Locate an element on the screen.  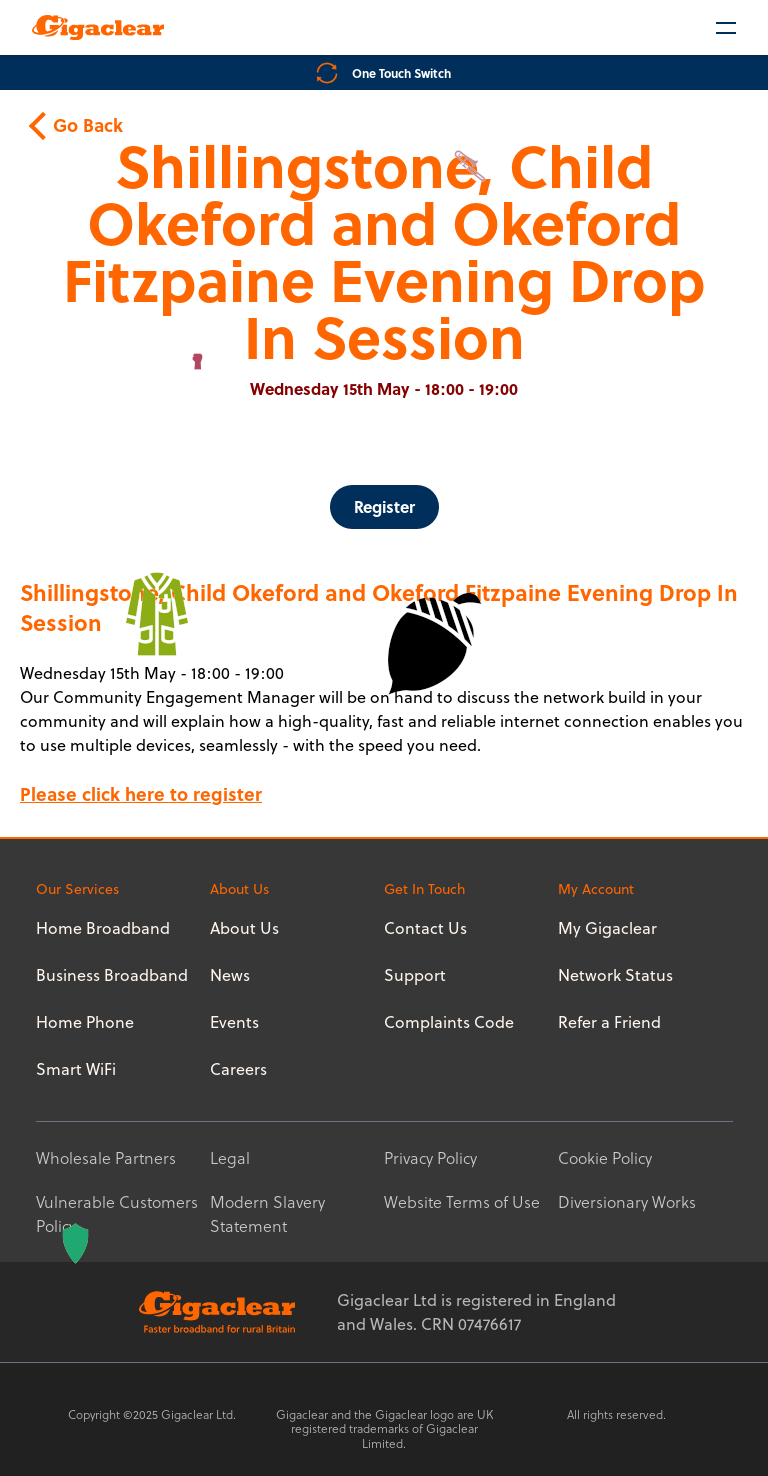
access science or laboratory features is located at coordinates (157, 614).